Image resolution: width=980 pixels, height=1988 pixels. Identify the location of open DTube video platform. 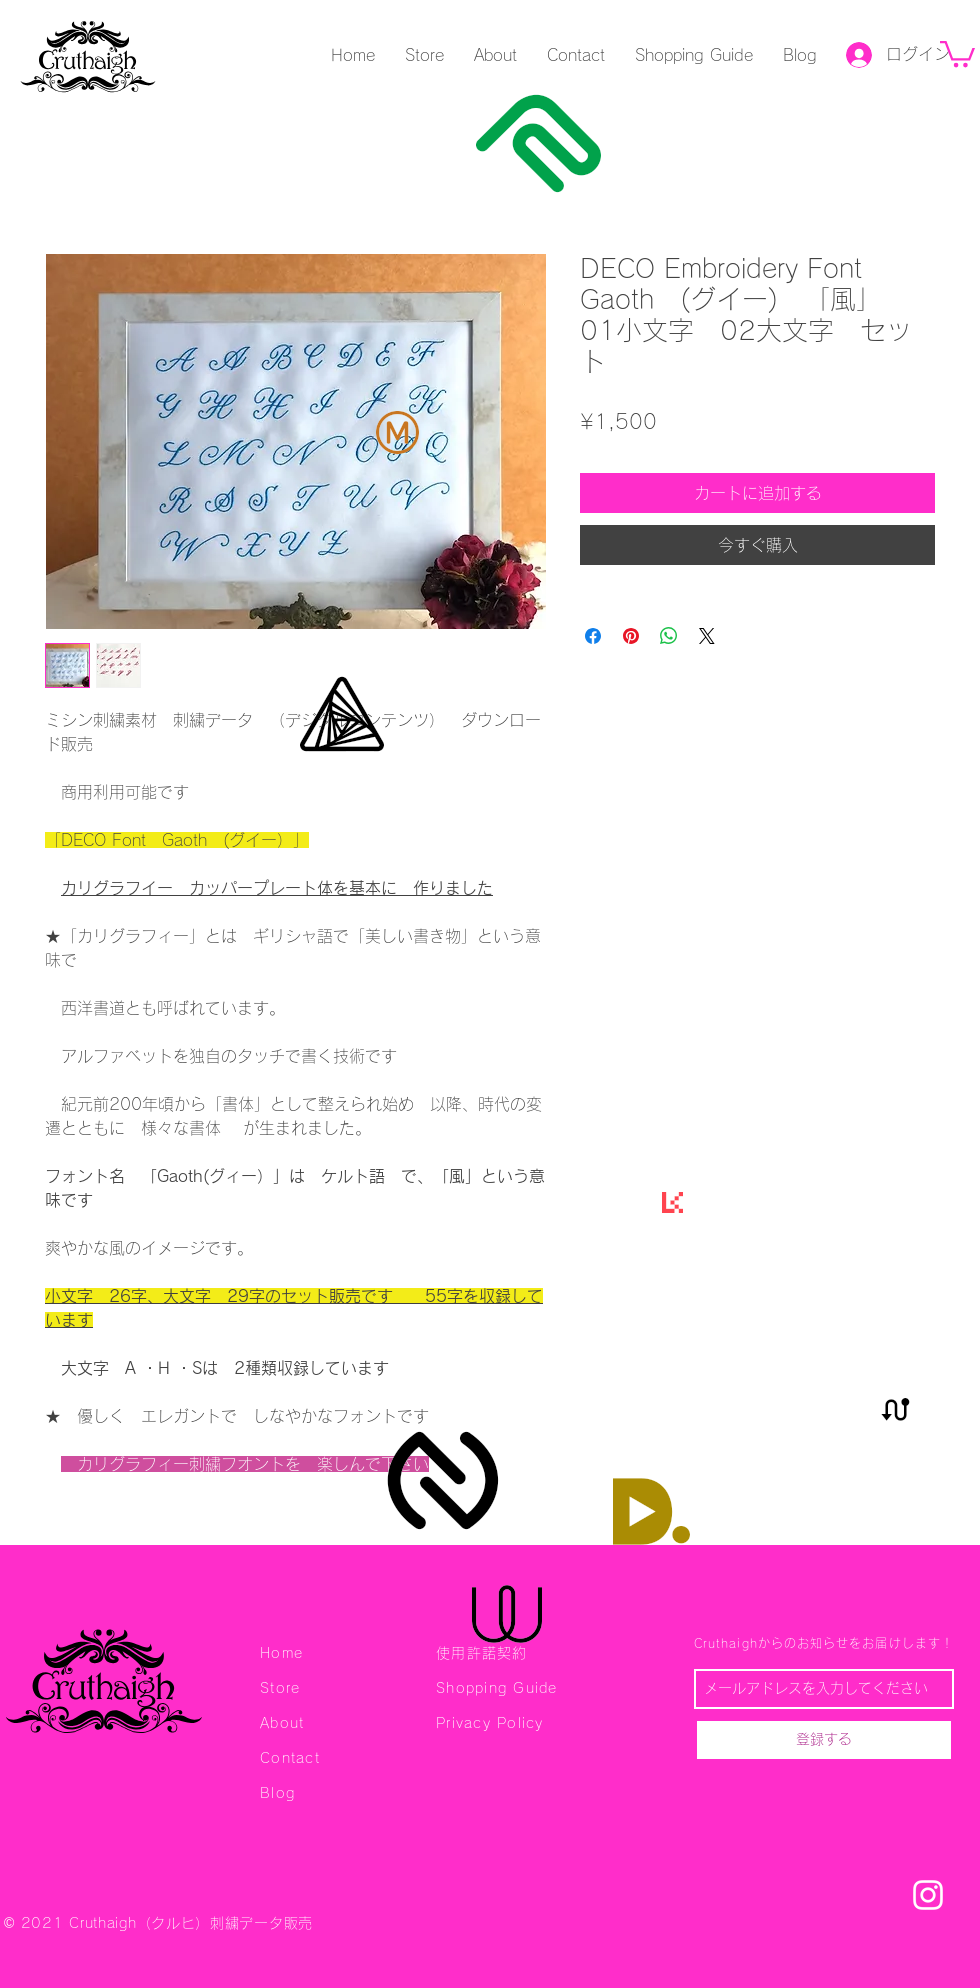
(651, 1511).